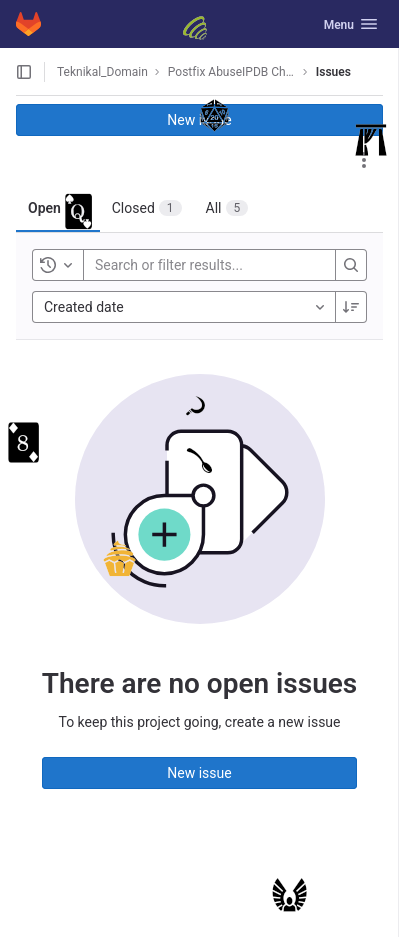 The image size is (399, 937). I want to click on select utensil or cutlery option, so click(199, 460).